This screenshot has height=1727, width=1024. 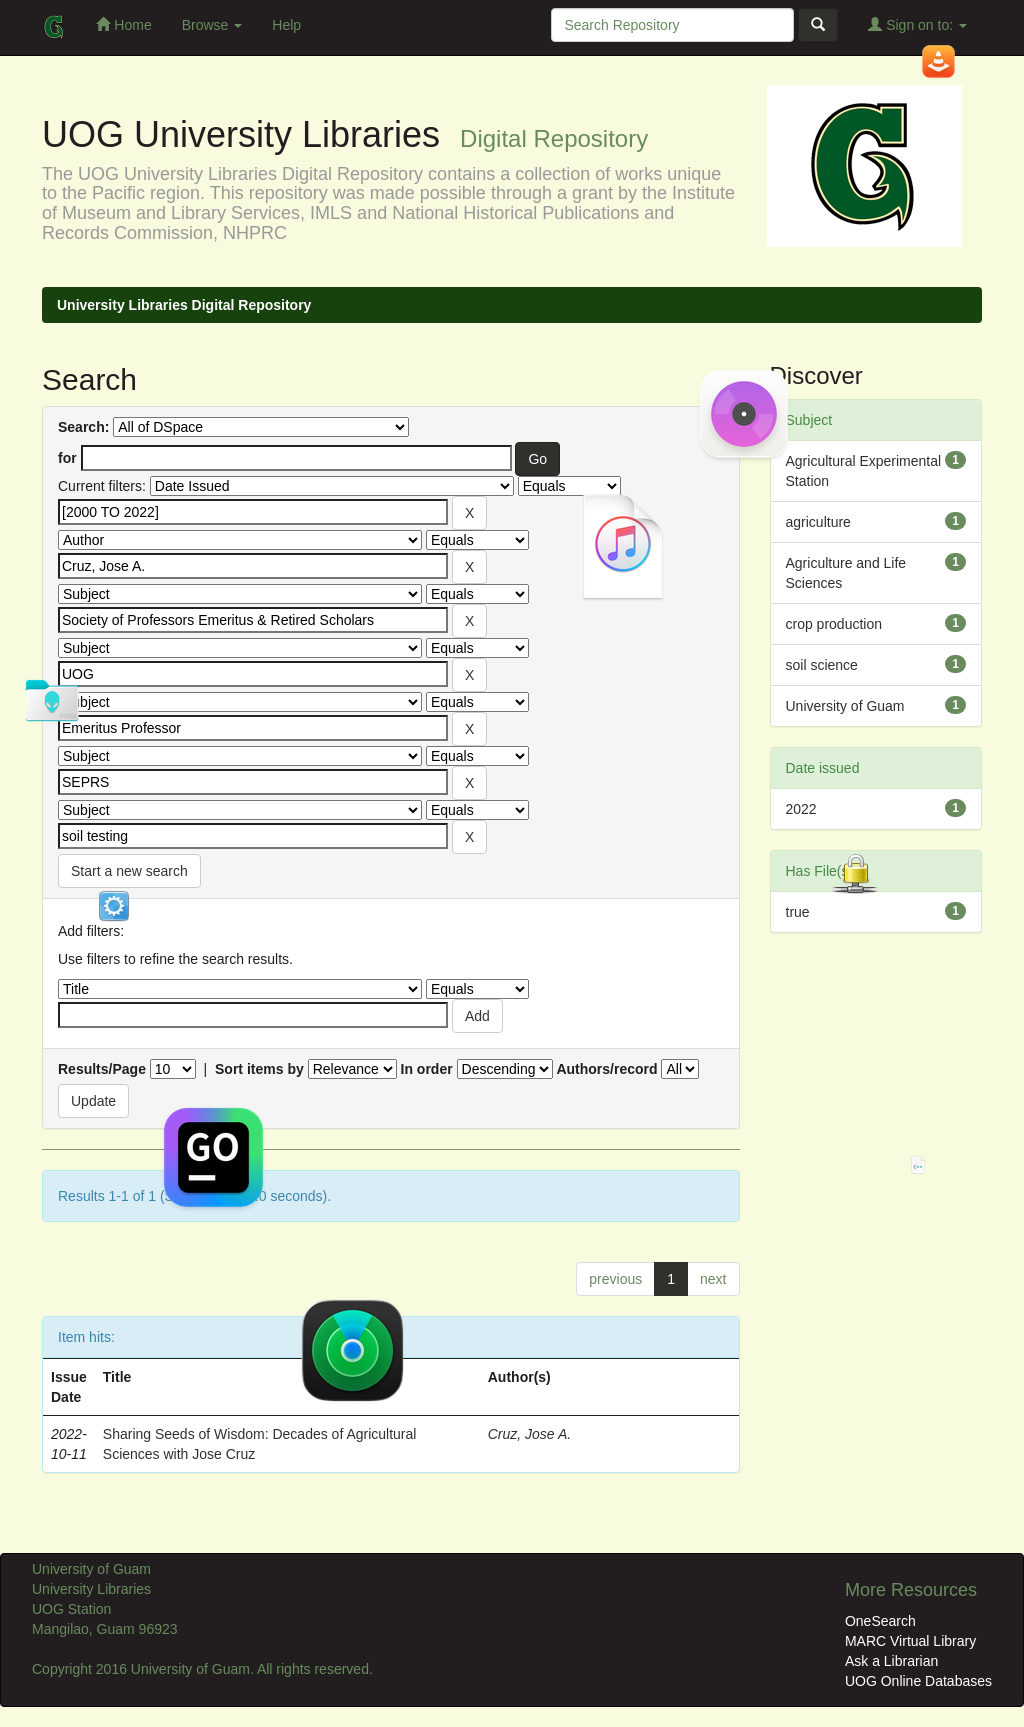 What do you see at coordinates (918, 1165) in the screenshot?
I see `a C++ source code file` at bounding box center [918, 1165].